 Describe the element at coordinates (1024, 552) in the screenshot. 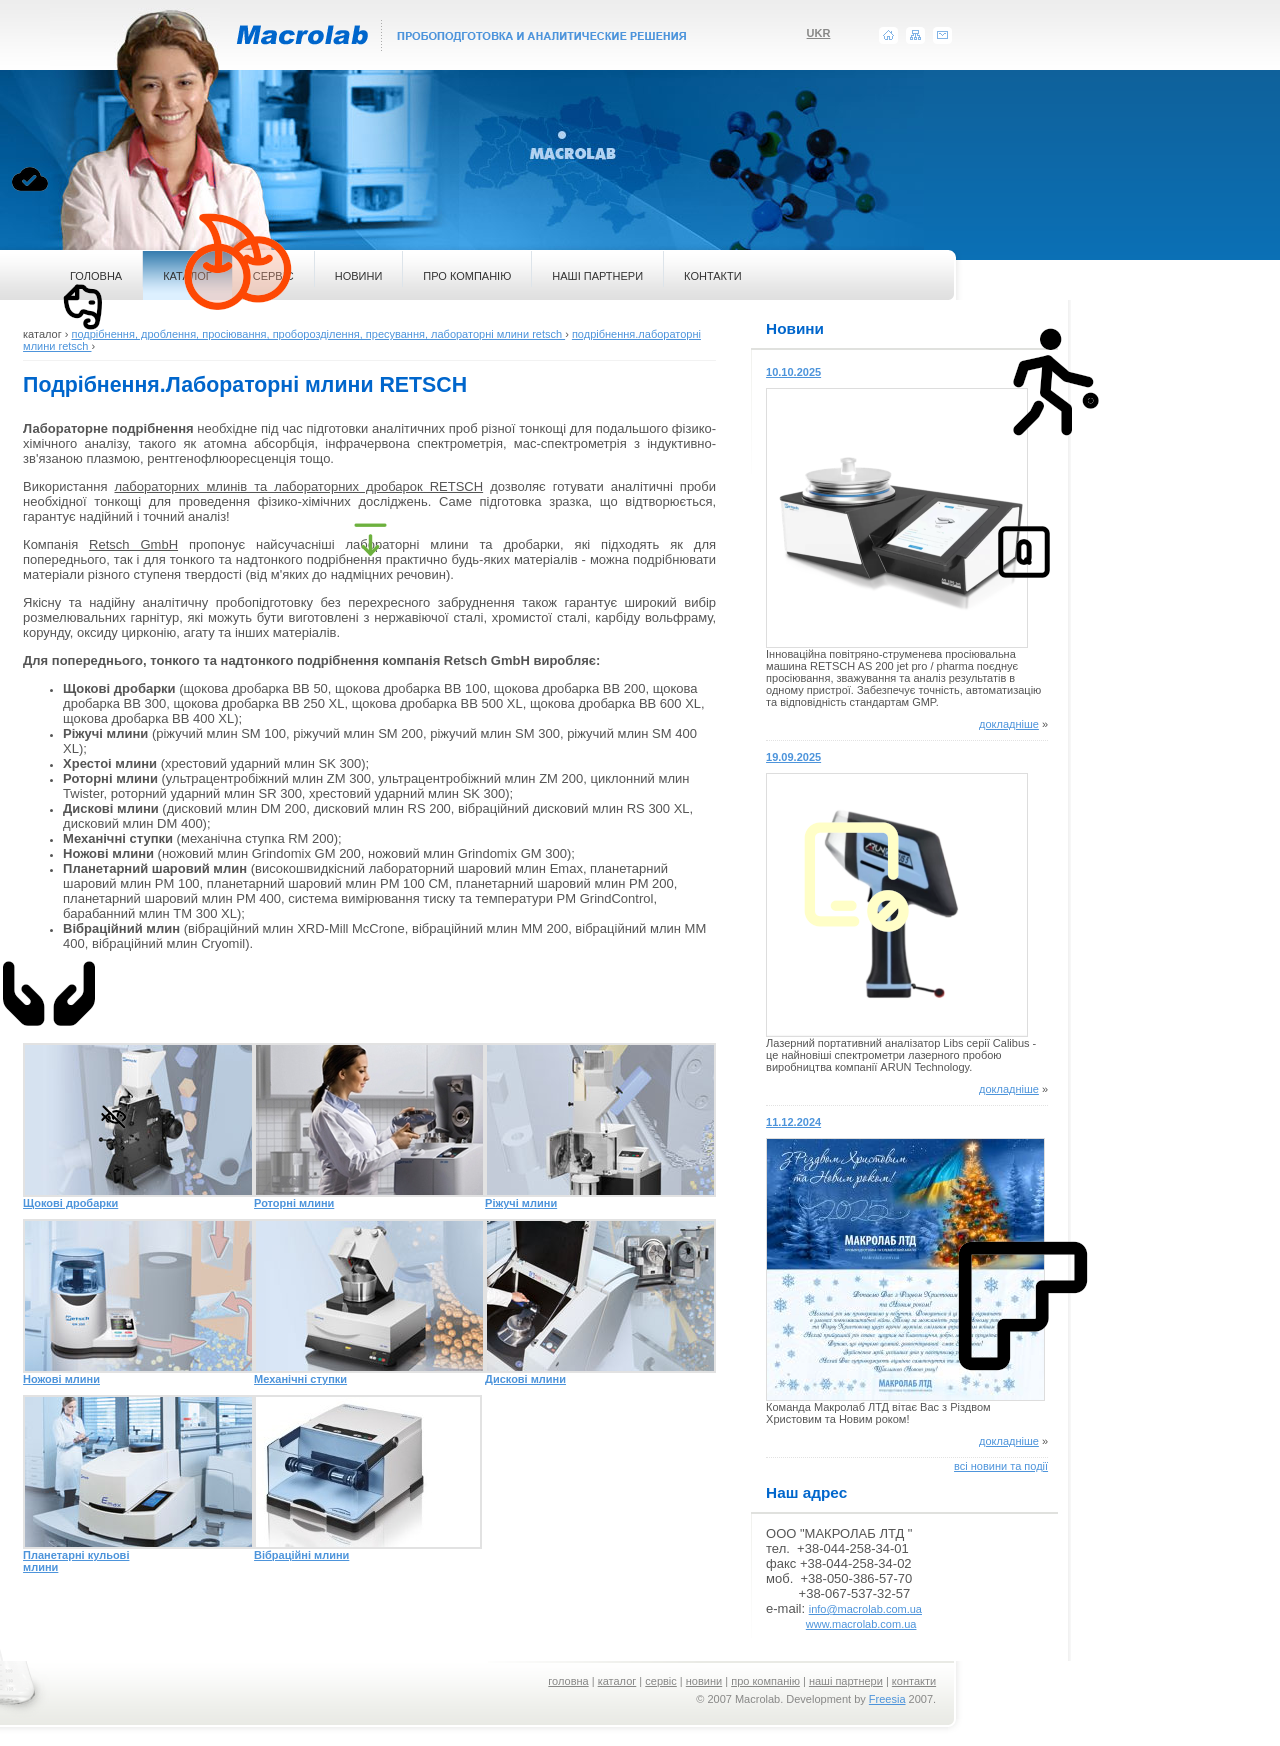

I see `represents the letter Q in a keyboard or text input` at that location.